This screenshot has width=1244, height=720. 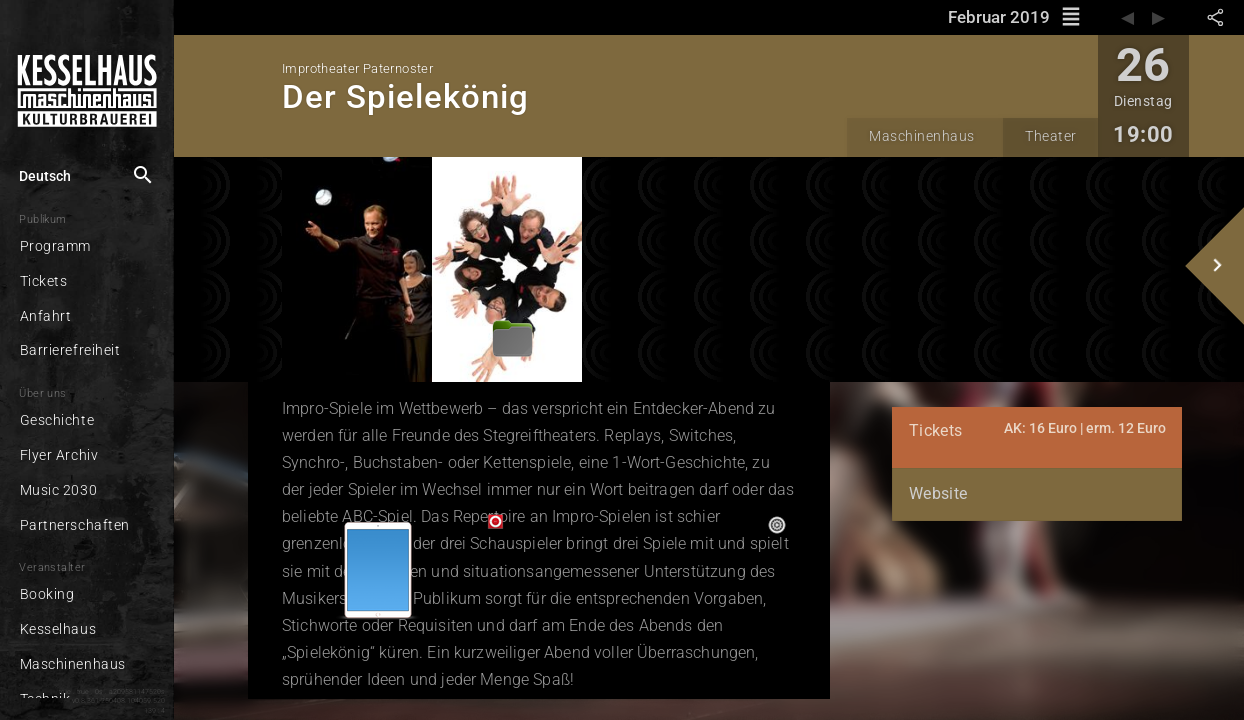 What do you see at coordinates (495, 521) in the screenshot?
I see `indicates a connected iPod shuffle device` at bounding box center [495, 521].